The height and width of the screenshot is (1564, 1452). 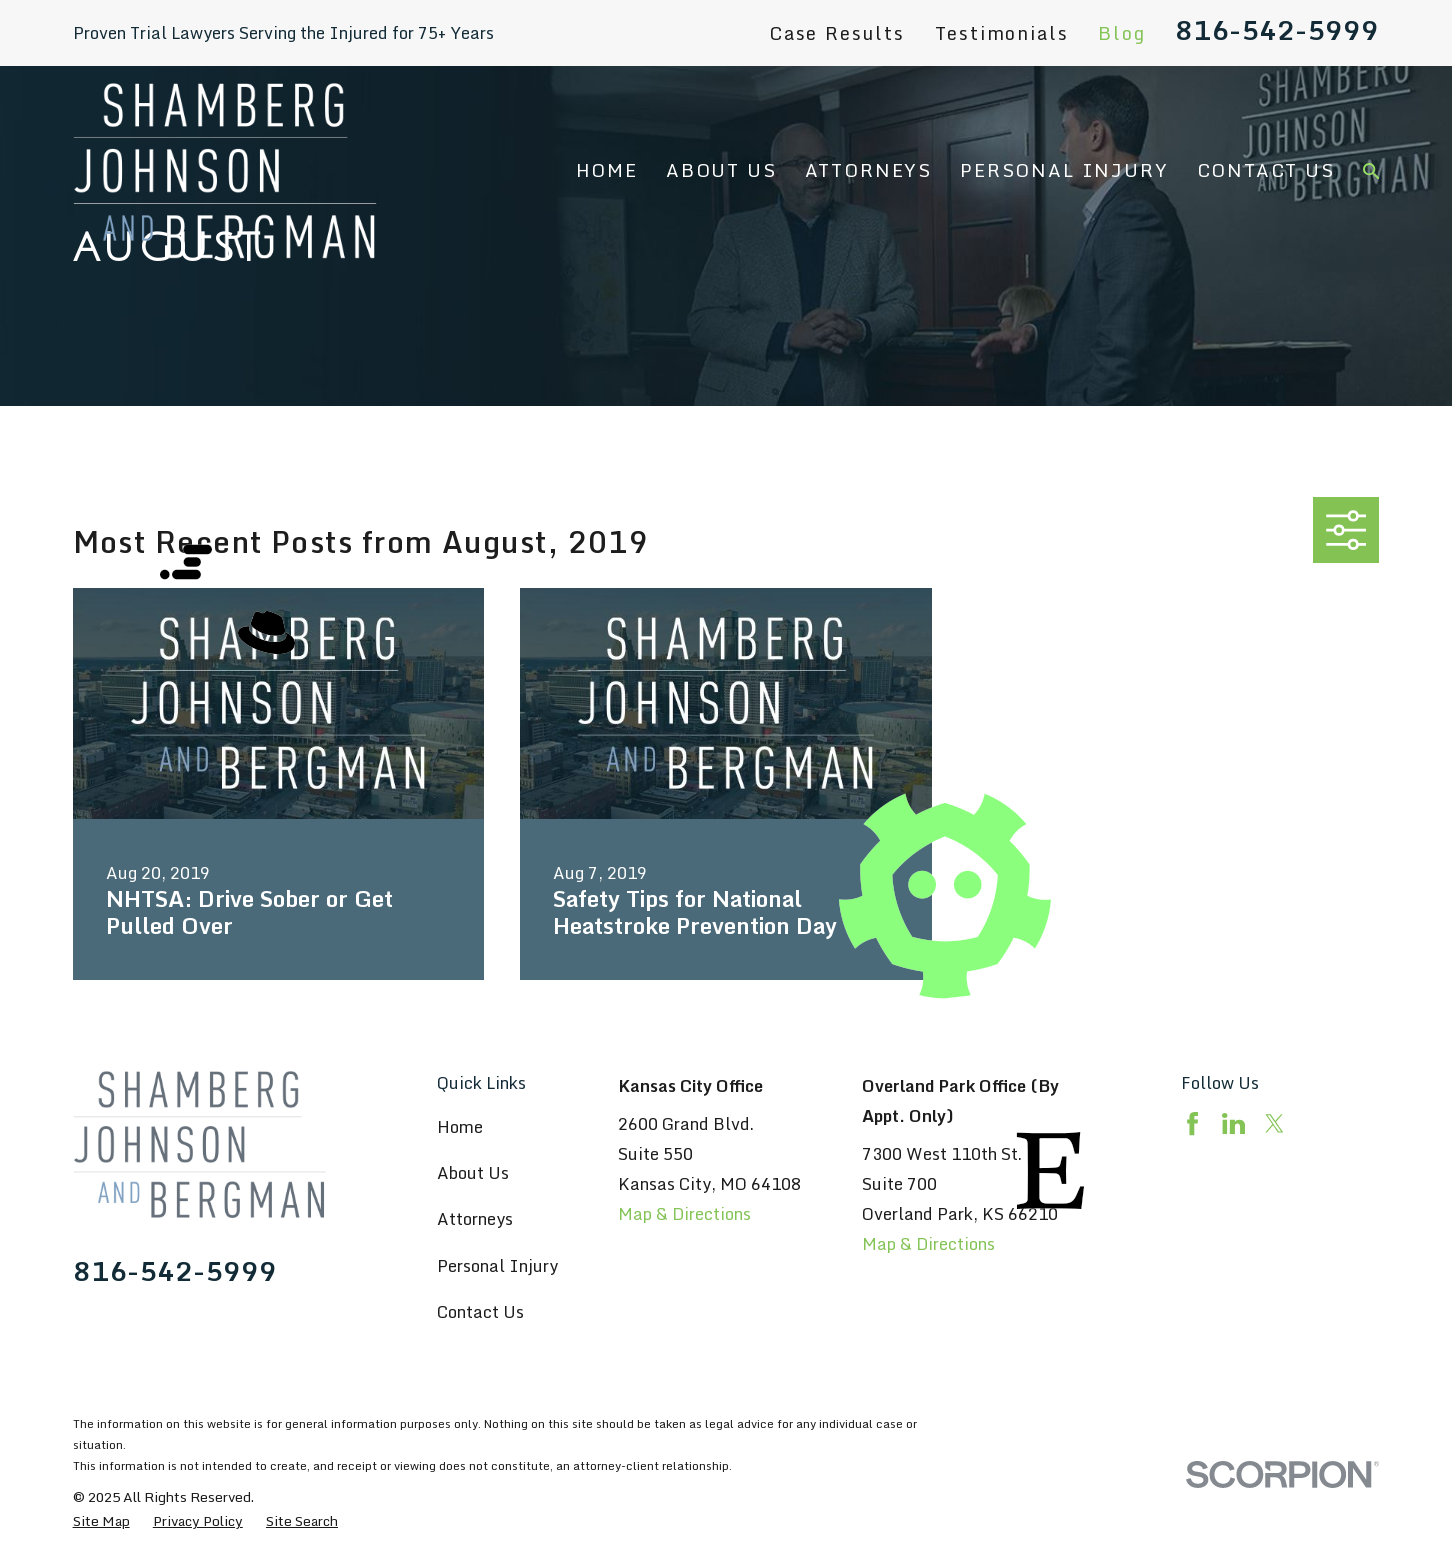 I want to click on etcd distributed key-value store logo, so click(x=945, y=896).